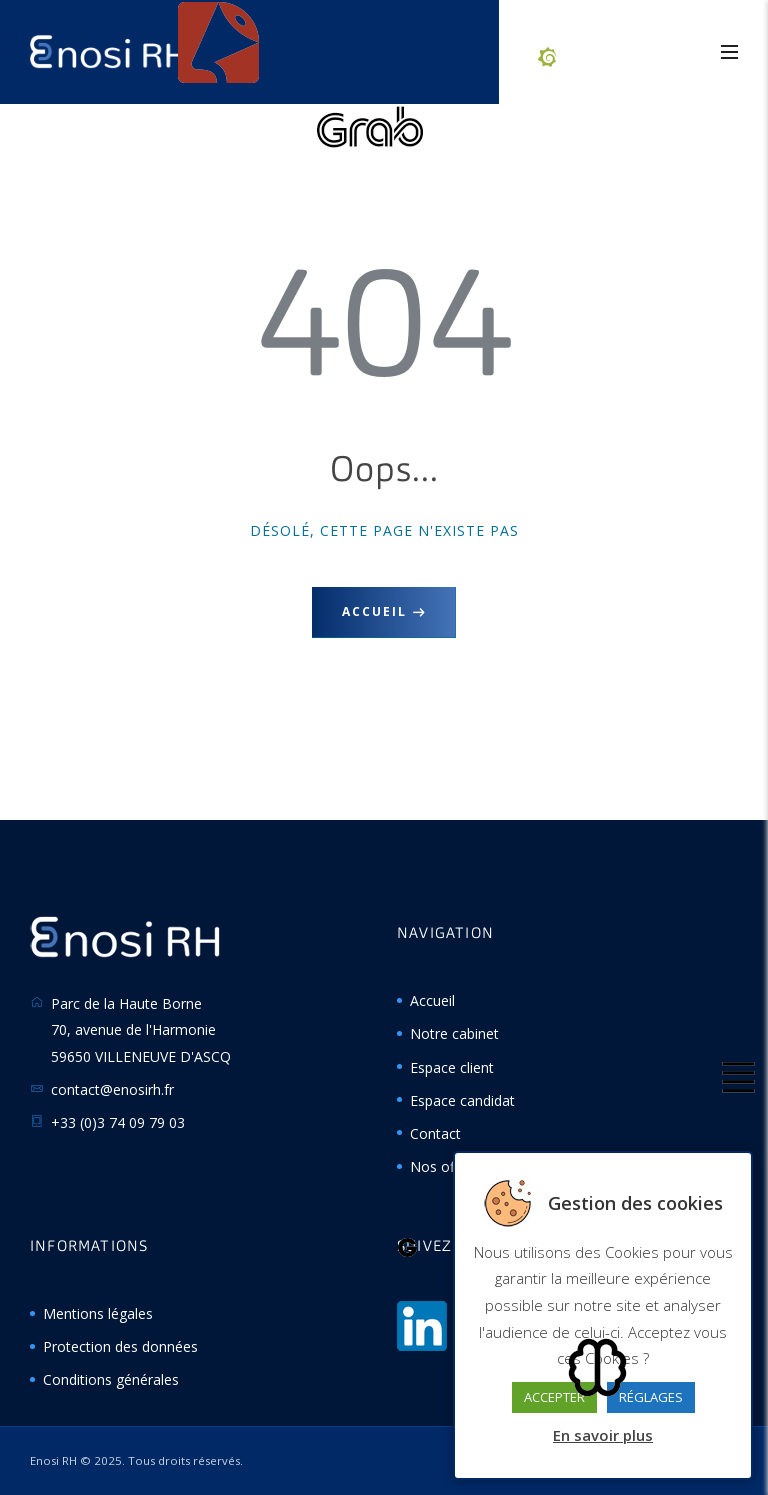 The width and height of the screenshot is (768, 1495). I want to click on justify text alignment, so click(738, 1076).